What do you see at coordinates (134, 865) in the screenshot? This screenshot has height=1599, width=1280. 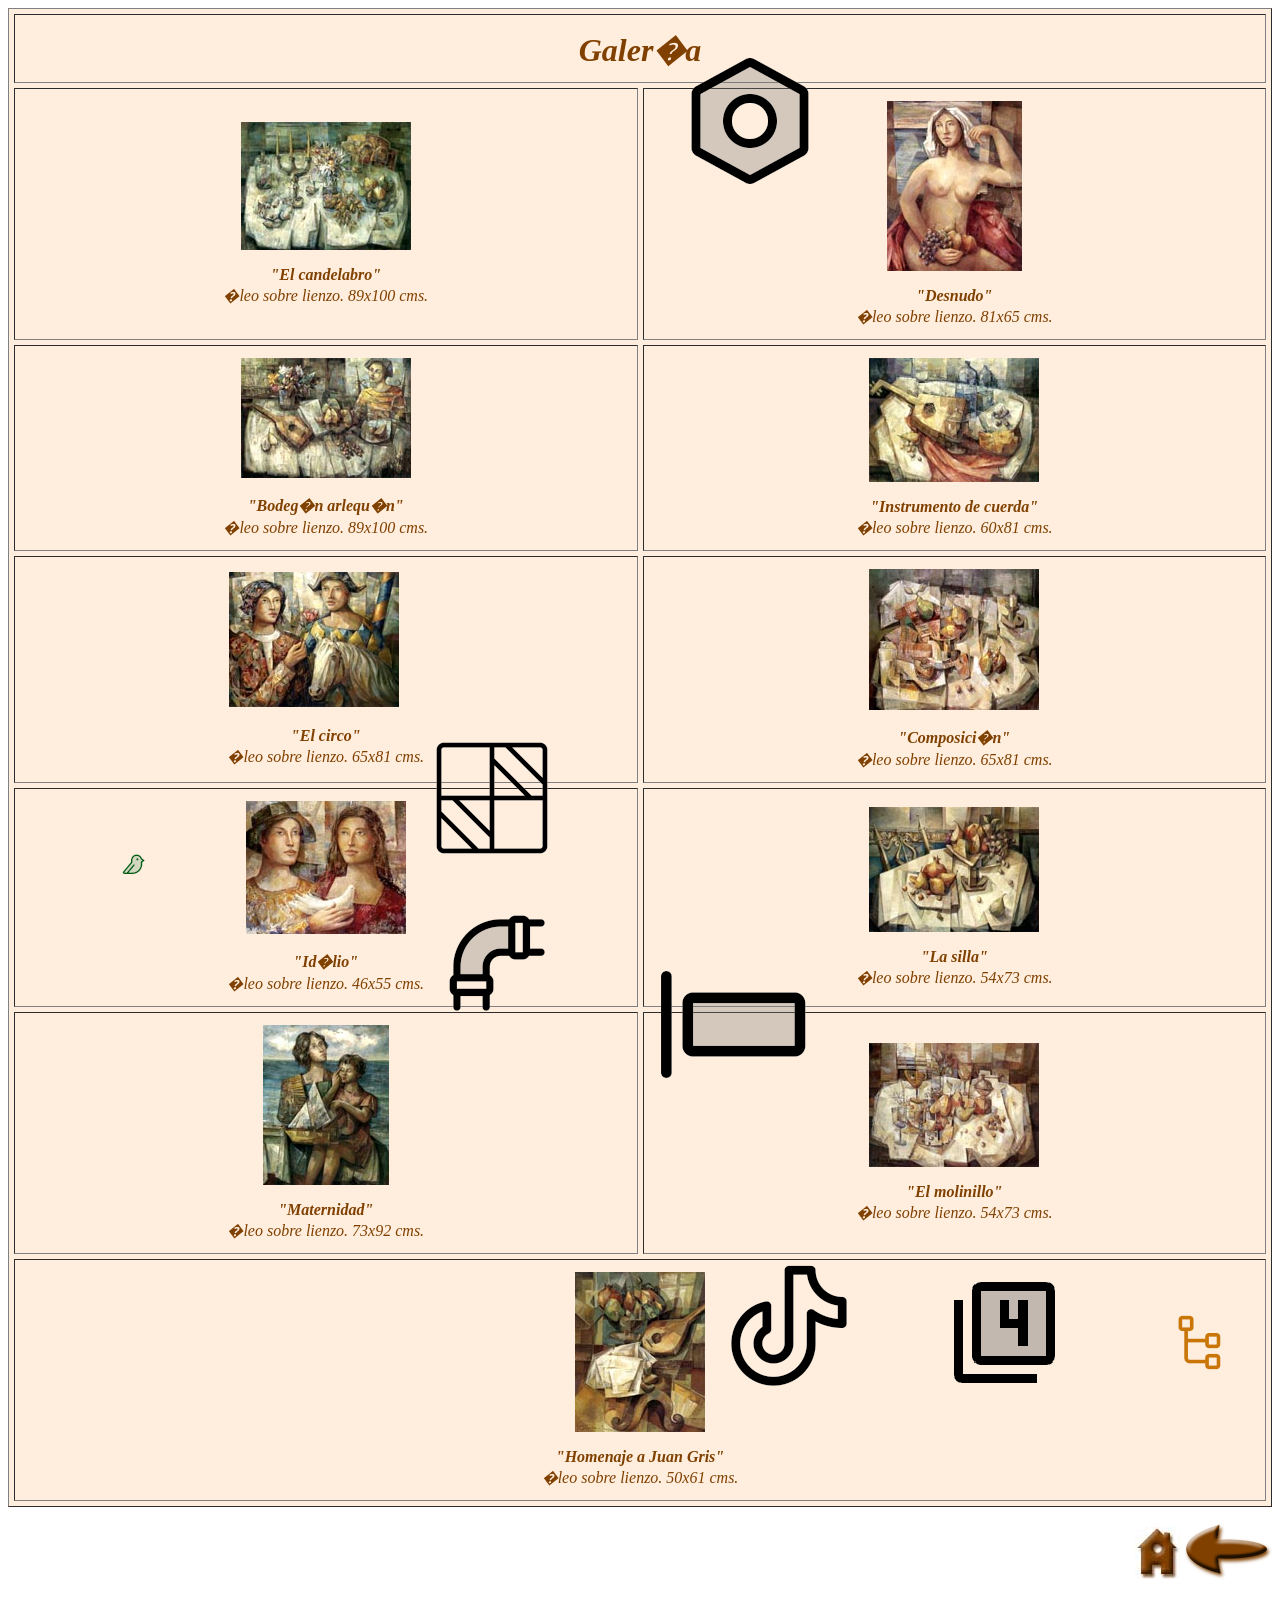 I see `access twitter or social media sharing` at bounding box center [134, 865].